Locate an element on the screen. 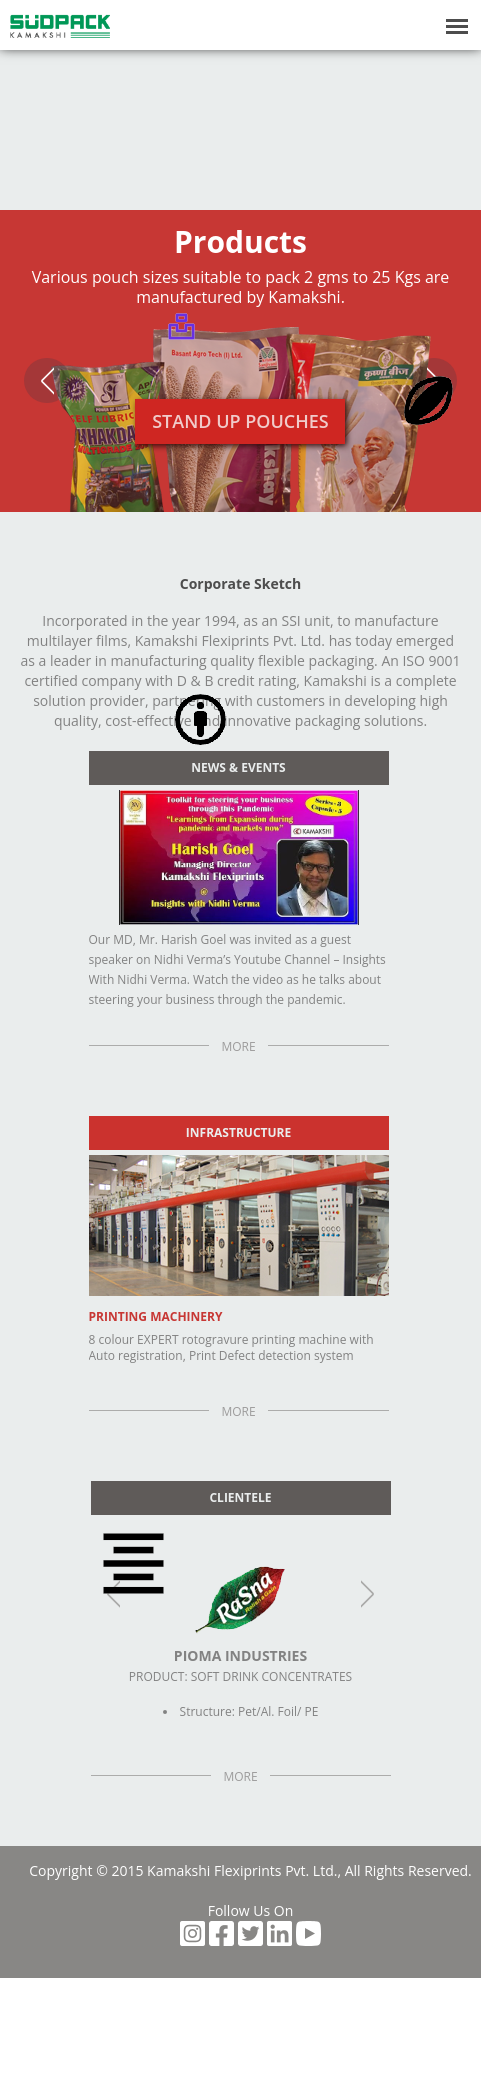  access unsplash photo library is located at coordinates (181, 326).